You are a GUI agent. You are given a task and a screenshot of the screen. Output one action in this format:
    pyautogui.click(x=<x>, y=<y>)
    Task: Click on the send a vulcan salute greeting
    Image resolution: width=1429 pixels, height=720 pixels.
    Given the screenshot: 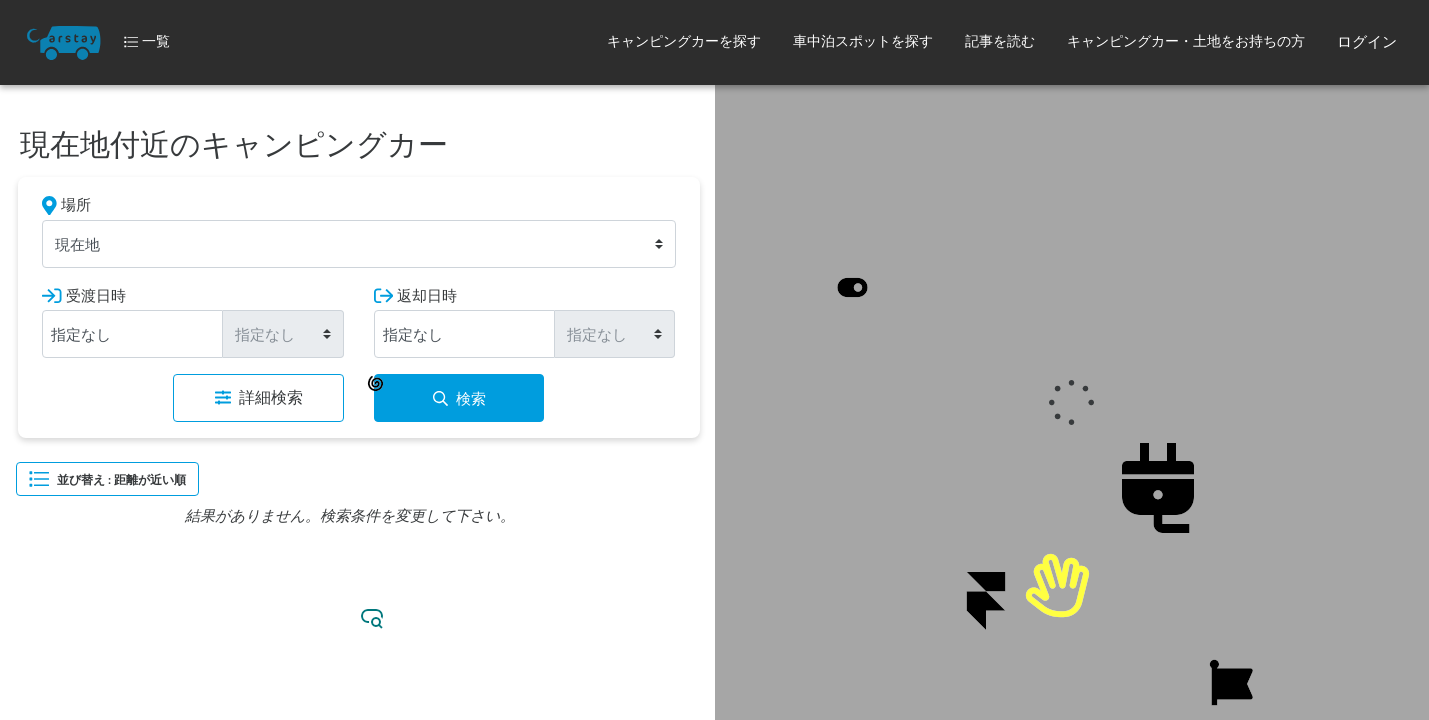 What is the action you would take?
    pyautogui.click(x=1057, y=585)
    